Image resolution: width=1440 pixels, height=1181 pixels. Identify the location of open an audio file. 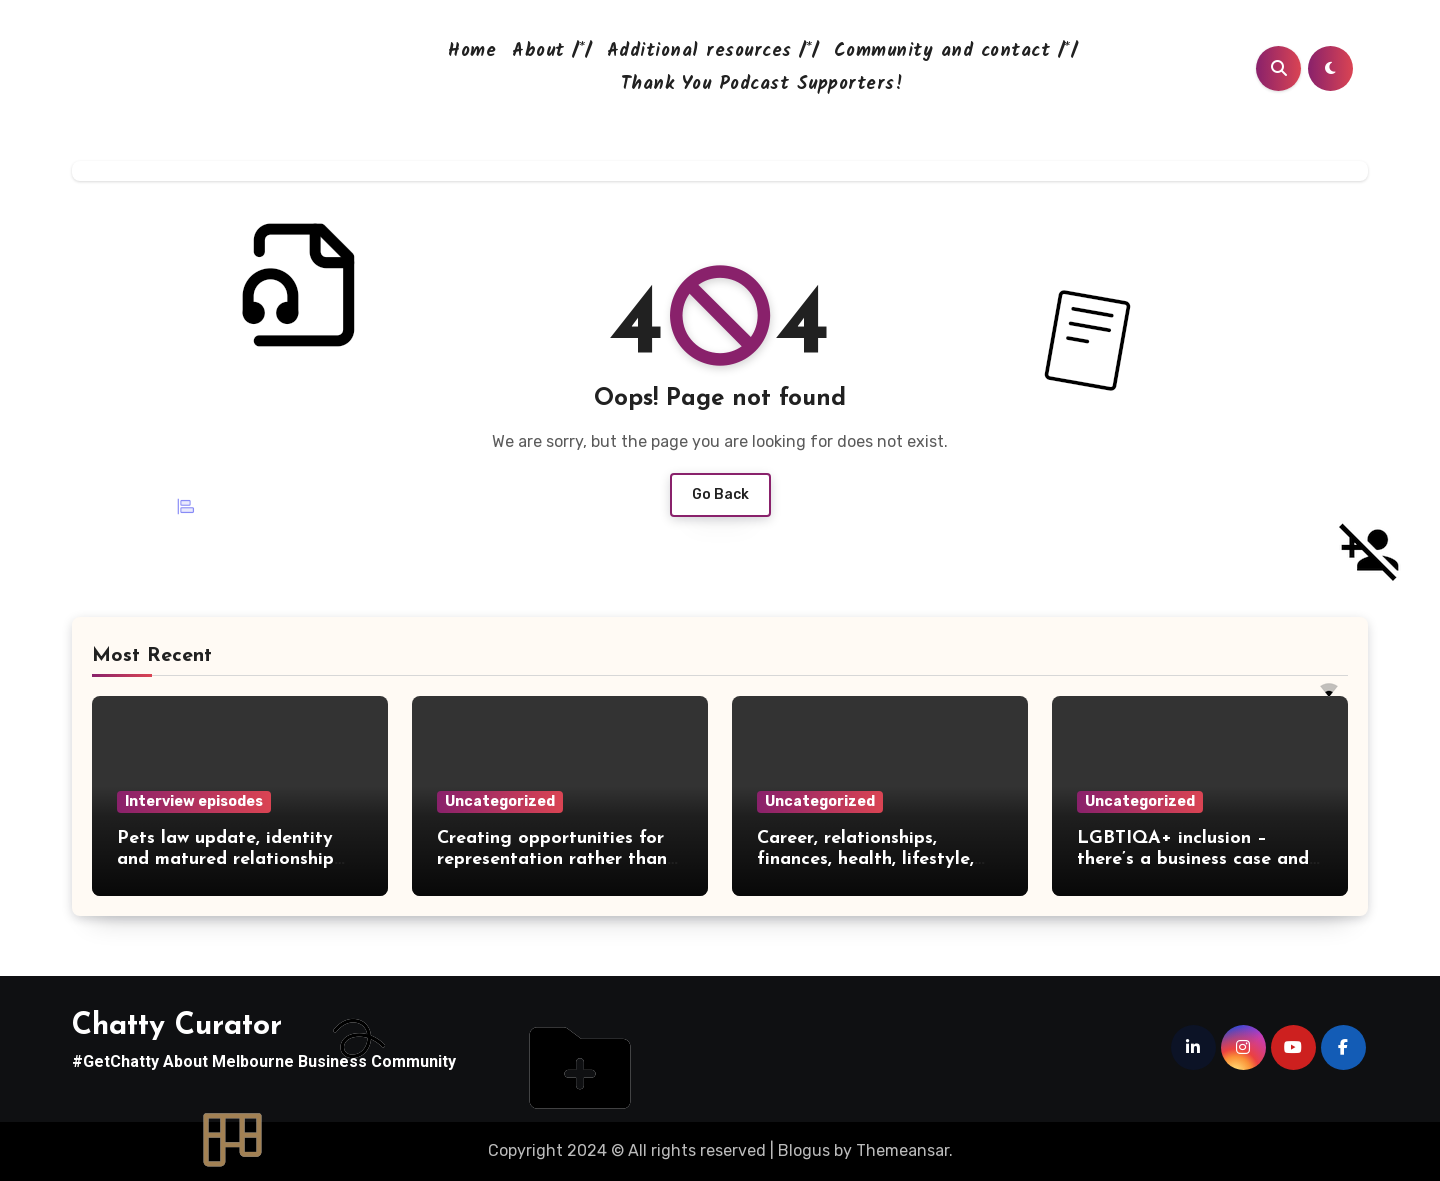
(304, 285).